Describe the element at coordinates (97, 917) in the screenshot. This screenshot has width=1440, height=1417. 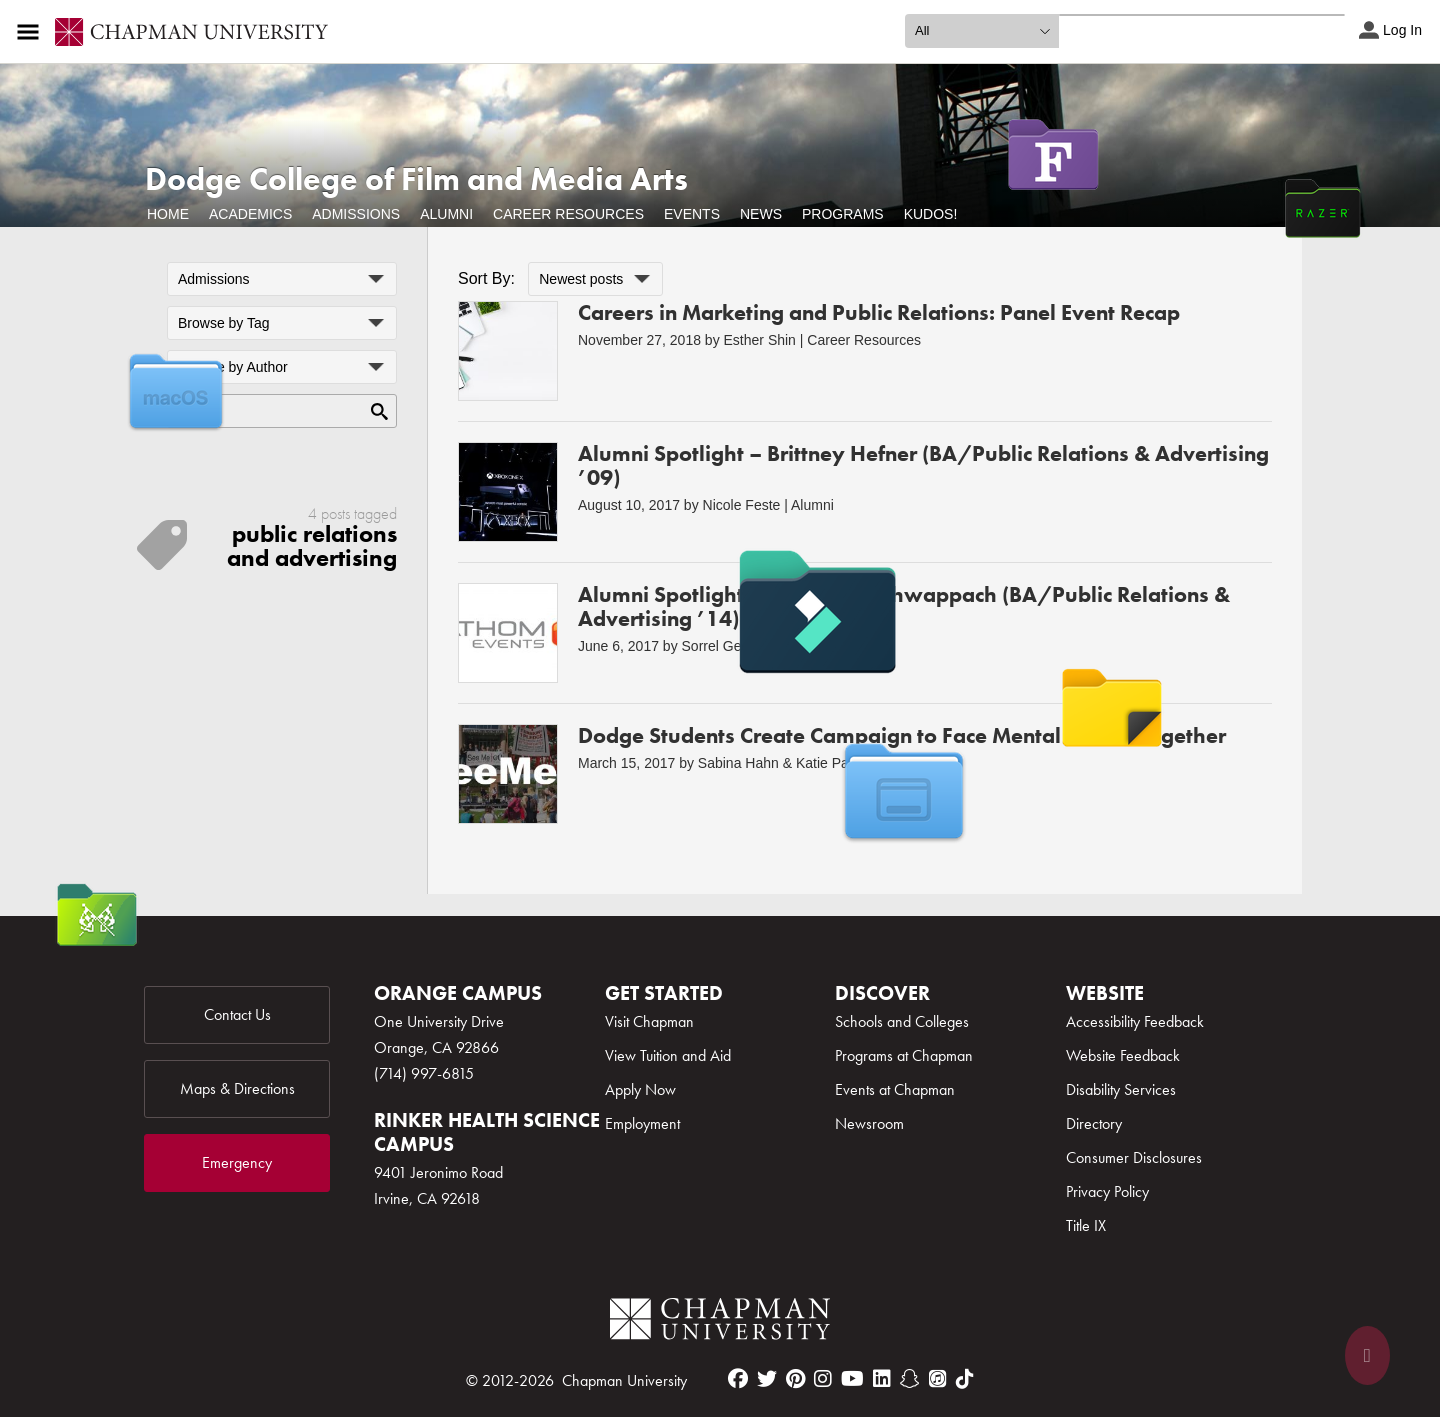
I see `open game jolt downloads folder` at that location.